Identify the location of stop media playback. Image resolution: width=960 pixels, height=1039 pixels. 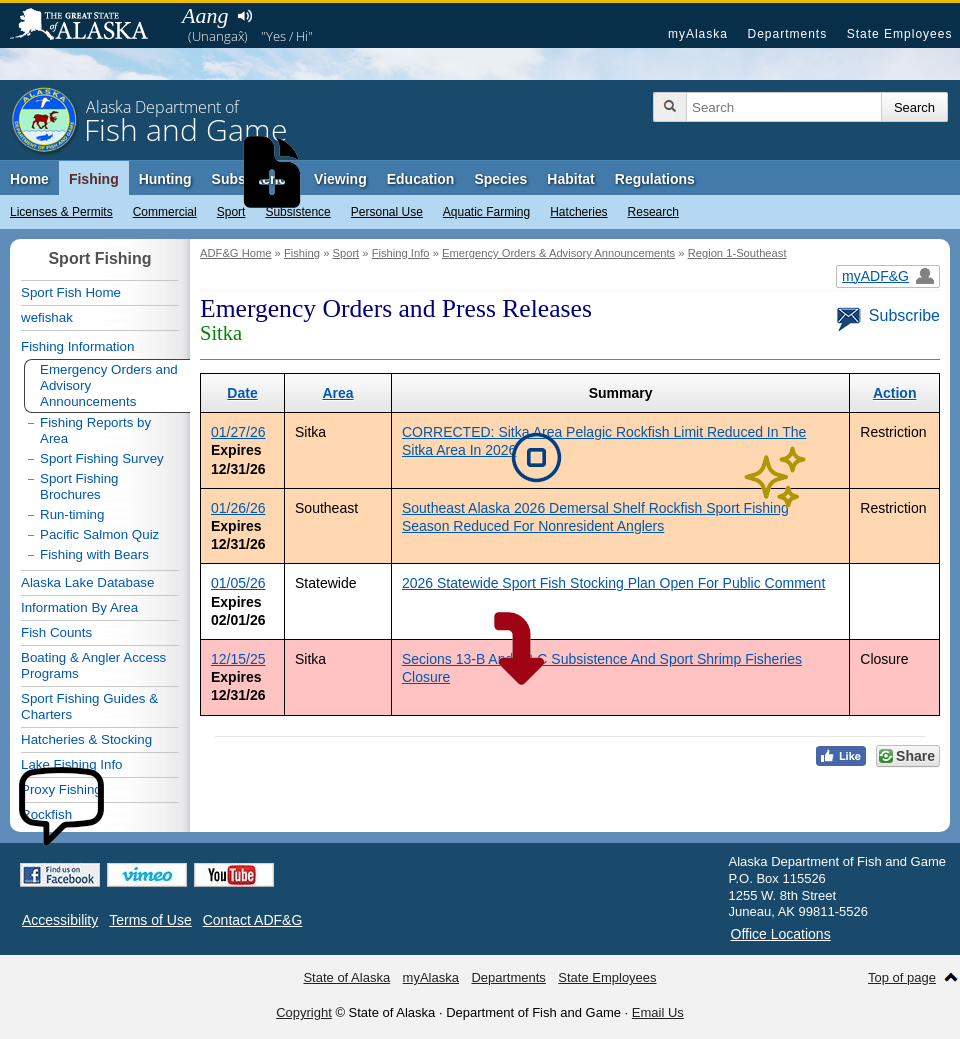
(536, 457).